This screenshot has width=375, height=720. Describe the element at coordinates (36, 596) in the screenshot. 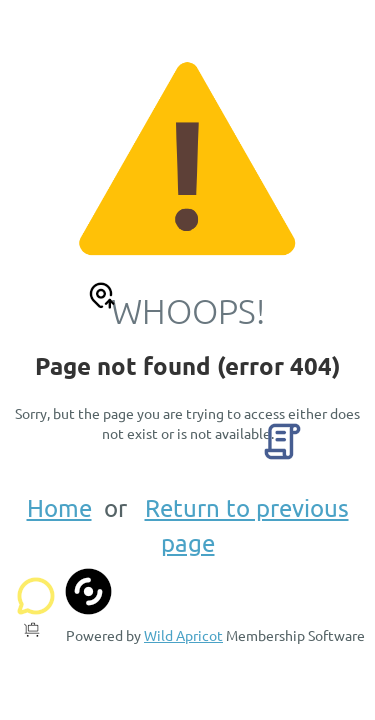

I see `open chat or messaging` at that location.